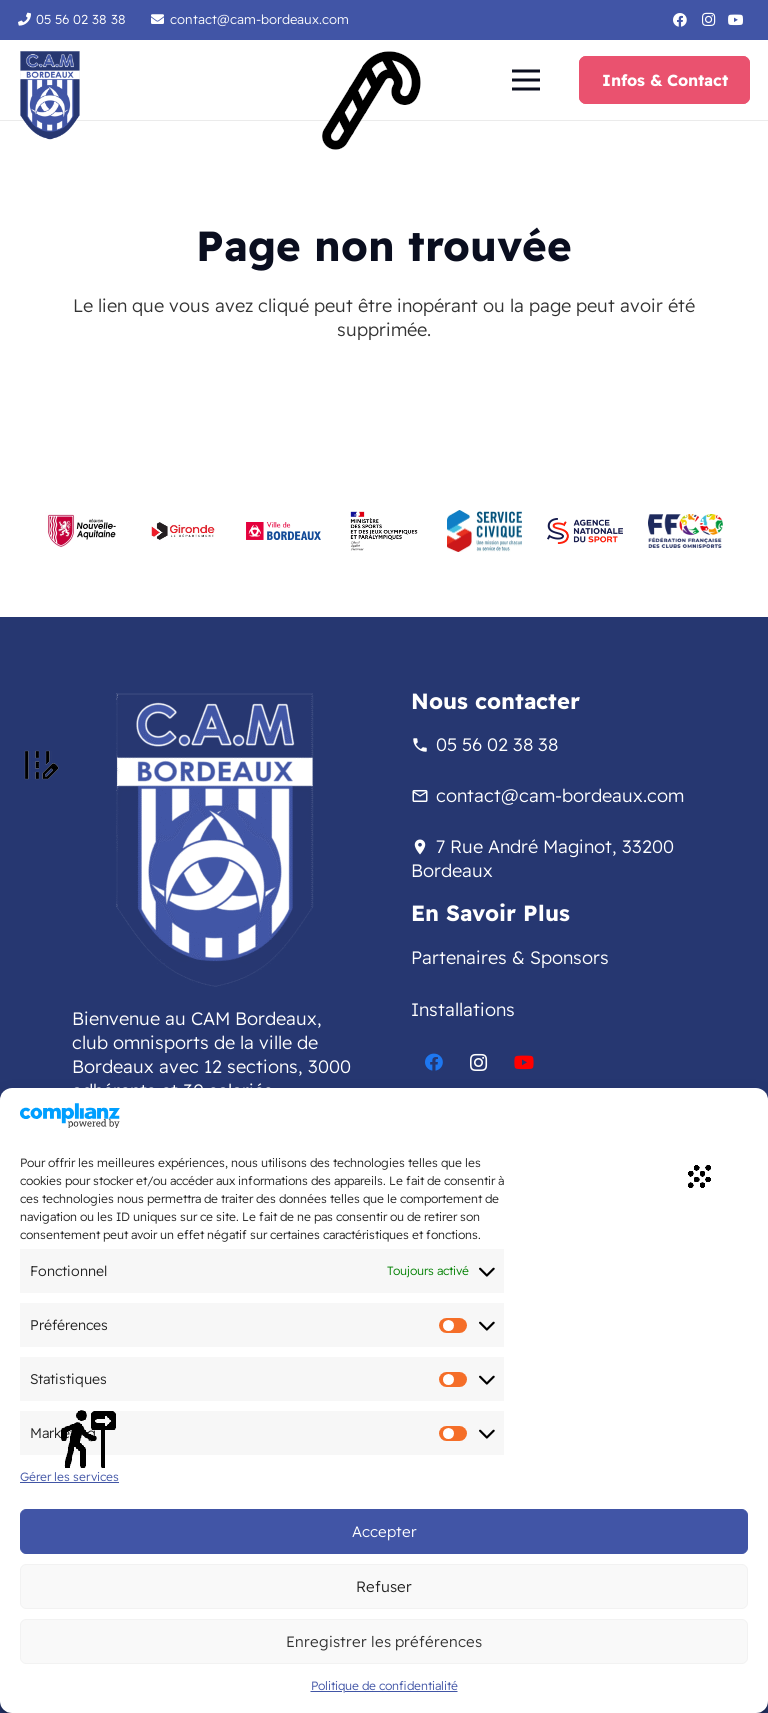 Image resolution: width=768 pixels, height=1713 pixels. I want to click on edit road or route details, so click(39, 765).